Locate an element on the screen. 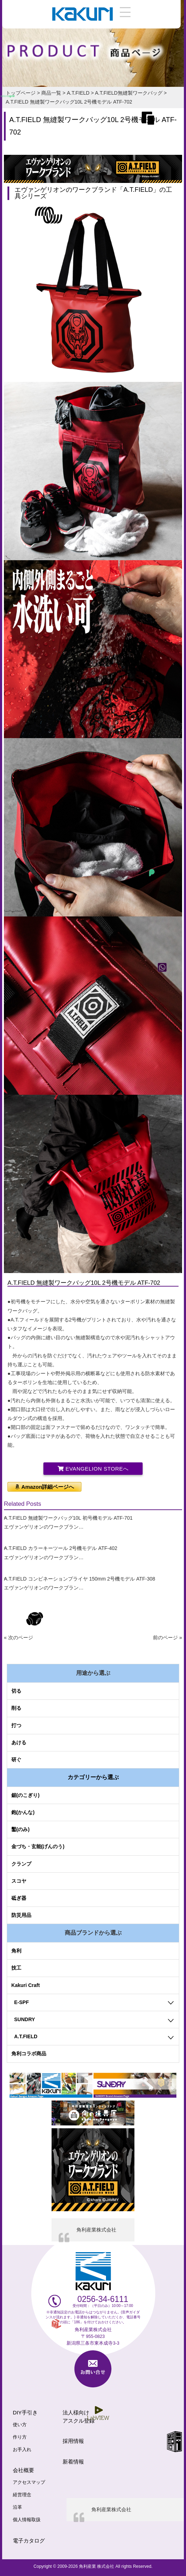 This screenshot has width=186, height=2576. open LabVIEW application is located at coordinates (98, 2413).